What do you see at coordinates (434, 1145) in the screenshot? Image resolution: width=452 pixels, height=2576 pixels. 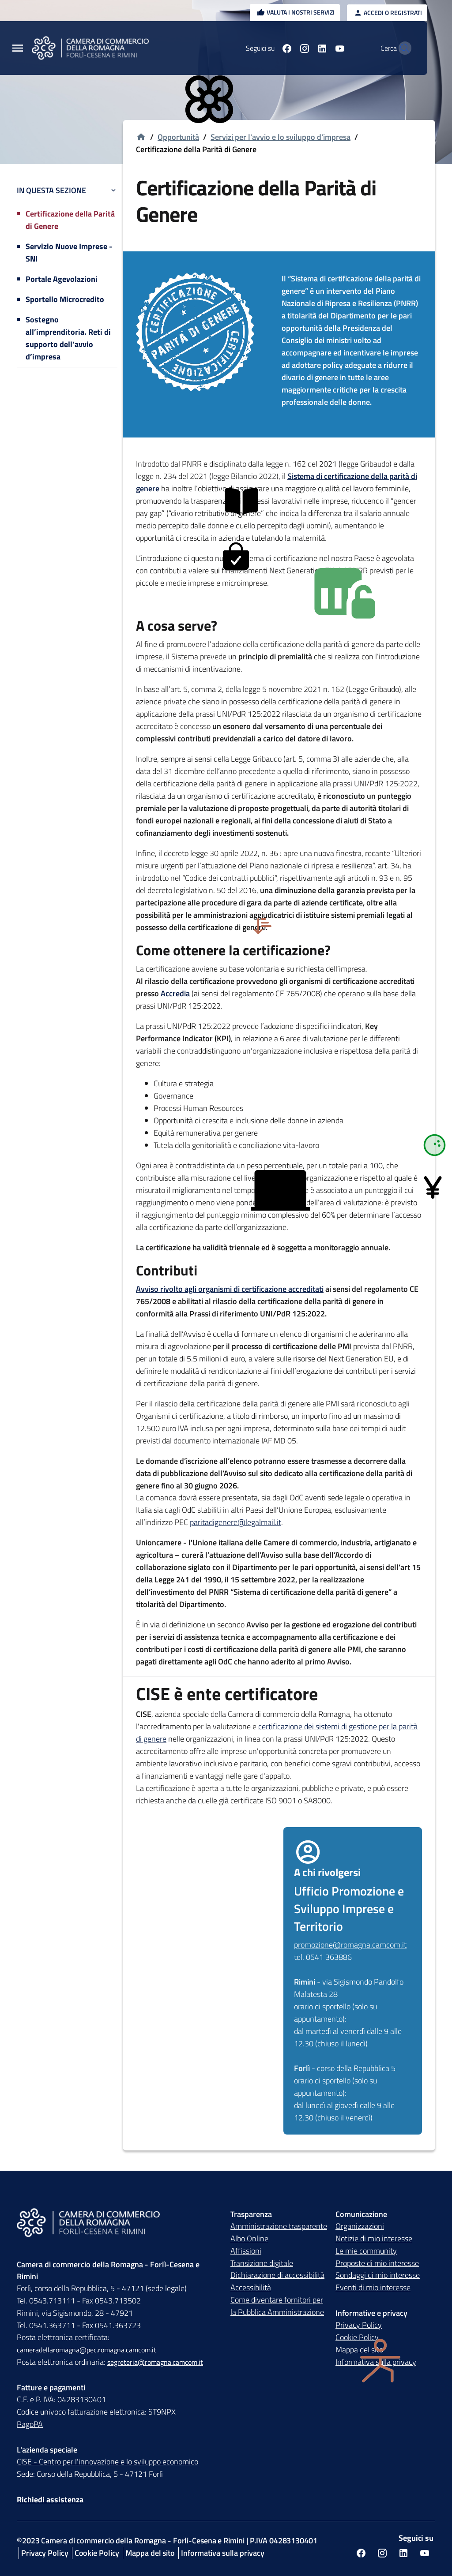 I see `access bowling or sports games` at bounding box center [434, 1145].